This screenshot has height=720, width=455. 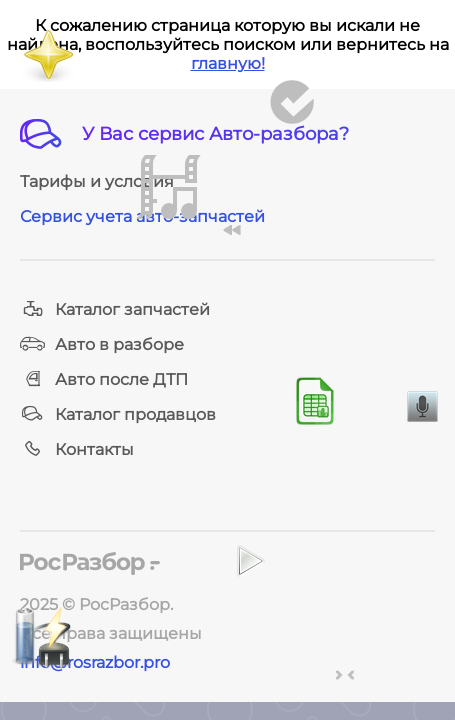 What do you see at coordinates (345, 675) in the screenshot?
I see `select content between two points` at bounding box center [345, 675].